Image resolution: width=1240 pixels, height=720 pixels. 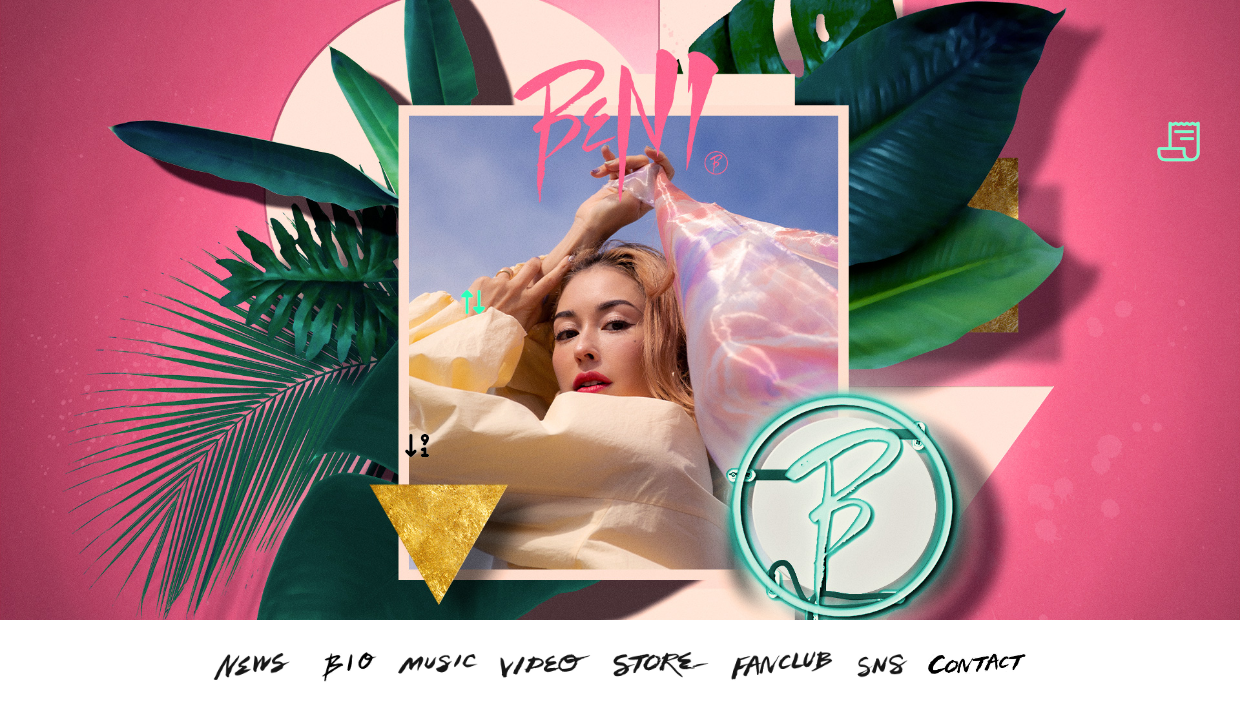 What do you see at coordinates (1178, 141) in the screenshot?
I see `view purchase receipt or transaction history` at bounding box center [1178, 141].